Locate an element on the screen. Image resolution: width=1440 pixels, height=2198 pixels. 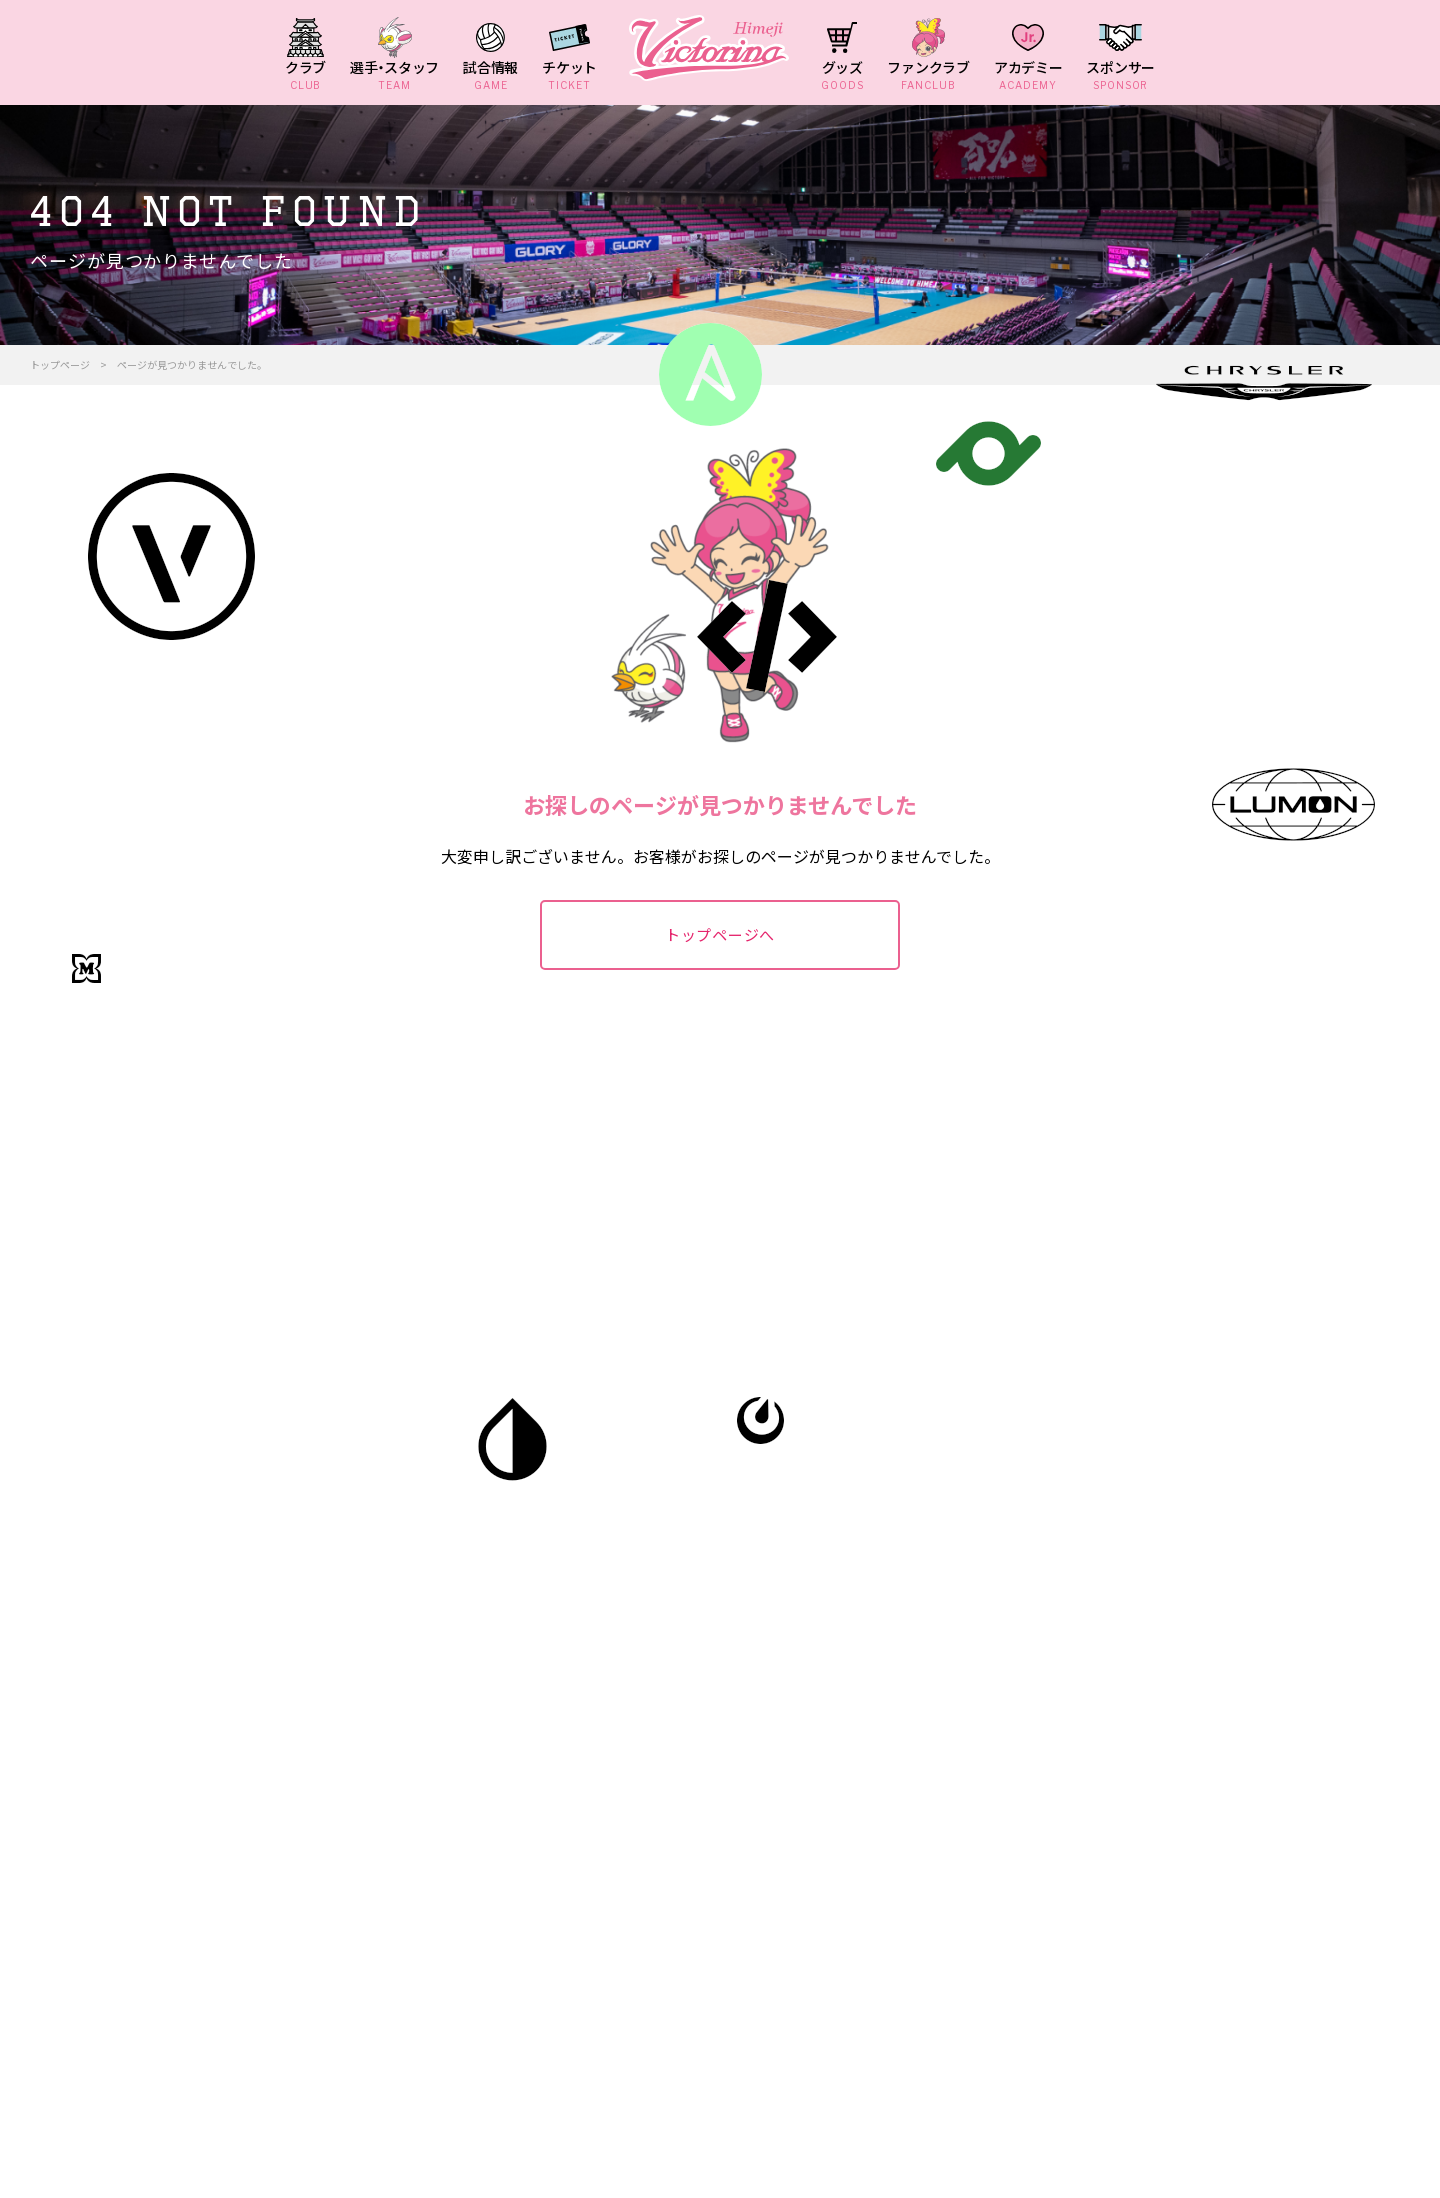
open pr.co app or website is located at coordinates (988, 453).